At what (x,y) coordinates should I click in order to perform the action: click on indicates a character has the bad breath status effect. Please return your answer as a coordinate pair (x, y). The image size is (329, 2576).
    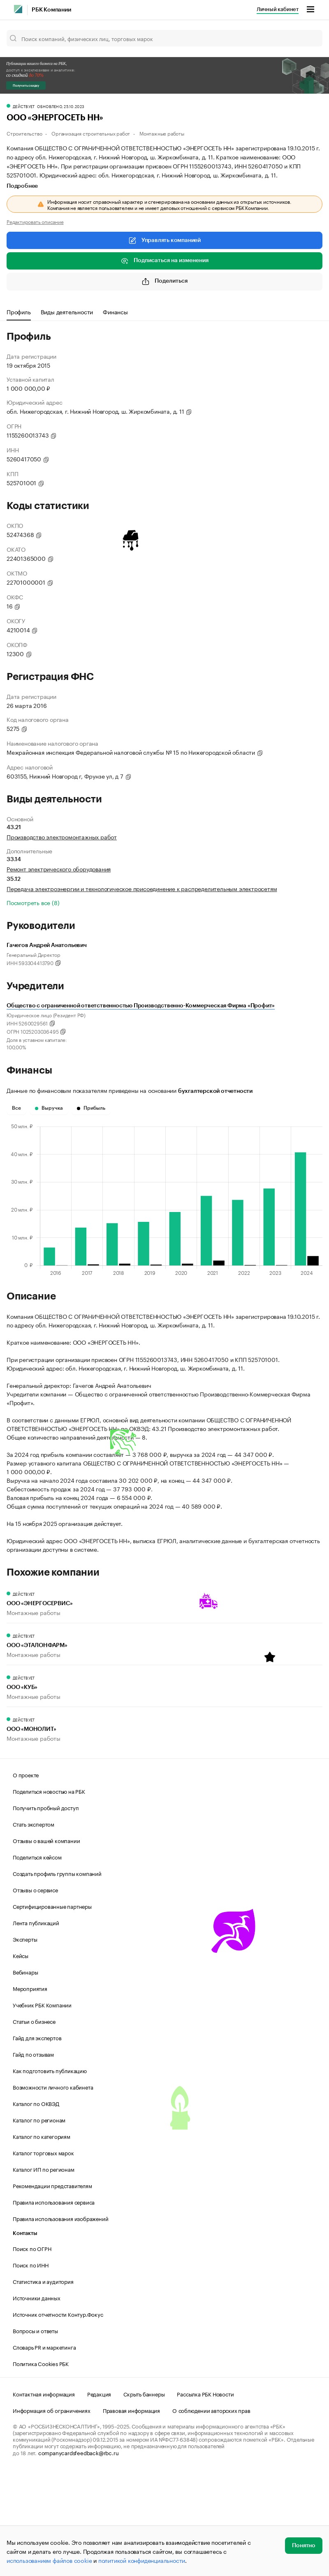
    Looking at the image, I should click on (123, 1443).